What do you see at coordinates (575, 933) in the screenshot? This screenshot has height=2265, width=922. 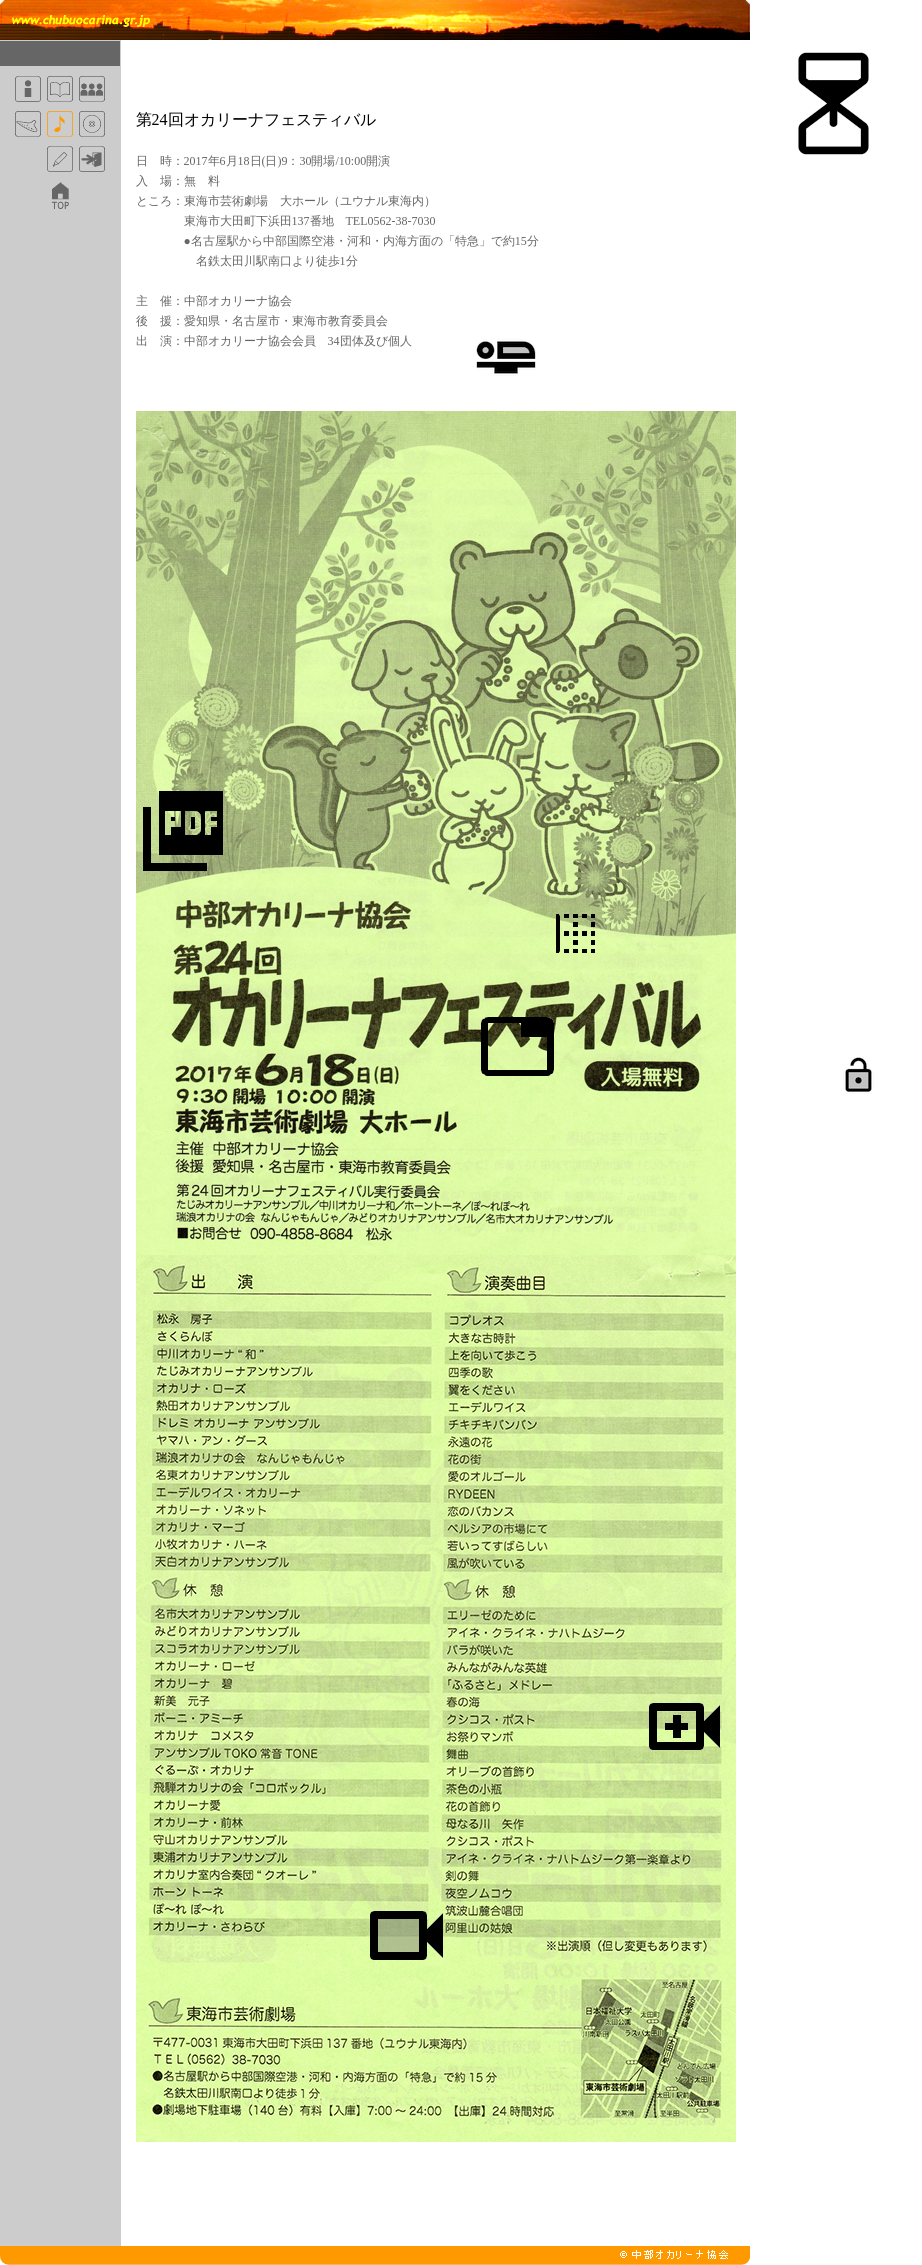 I see `apply border to left edge of cell or element` at bounding box center [575, 933].